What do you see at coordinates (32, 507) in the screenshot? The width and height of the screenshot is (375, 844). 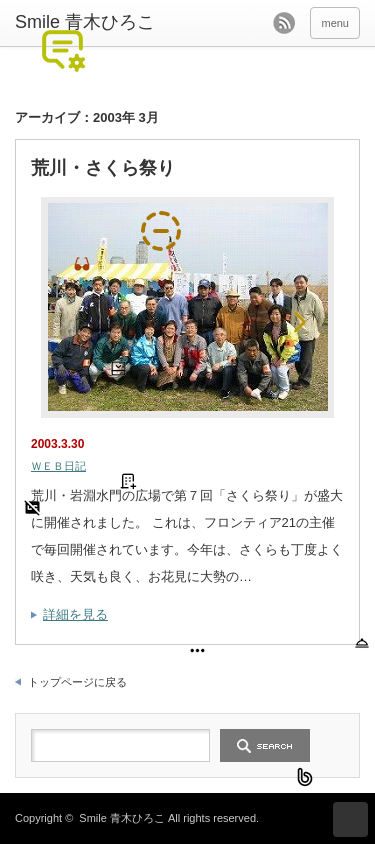 I see `closed captions are disabled` at bounding box center [32, 507].